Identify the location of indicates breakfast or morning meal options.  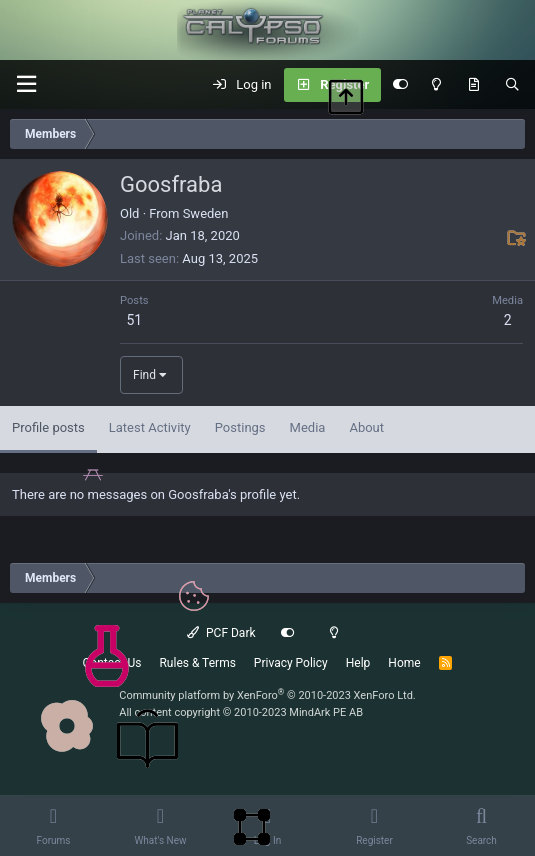
(67, 726).